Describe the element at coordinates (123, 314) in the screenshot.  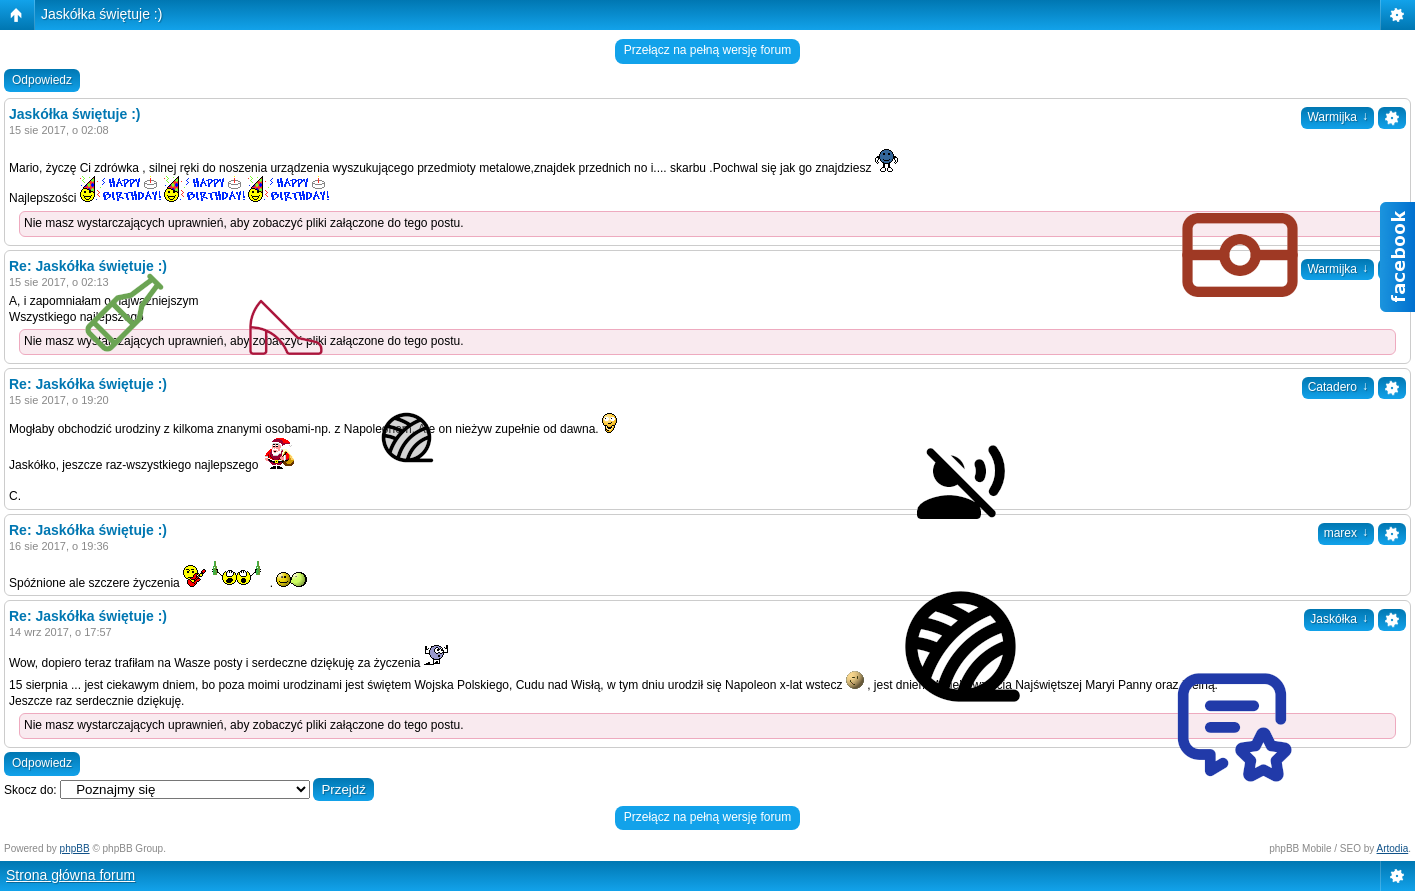
I see `browse bars or breweries nearby` at that location.